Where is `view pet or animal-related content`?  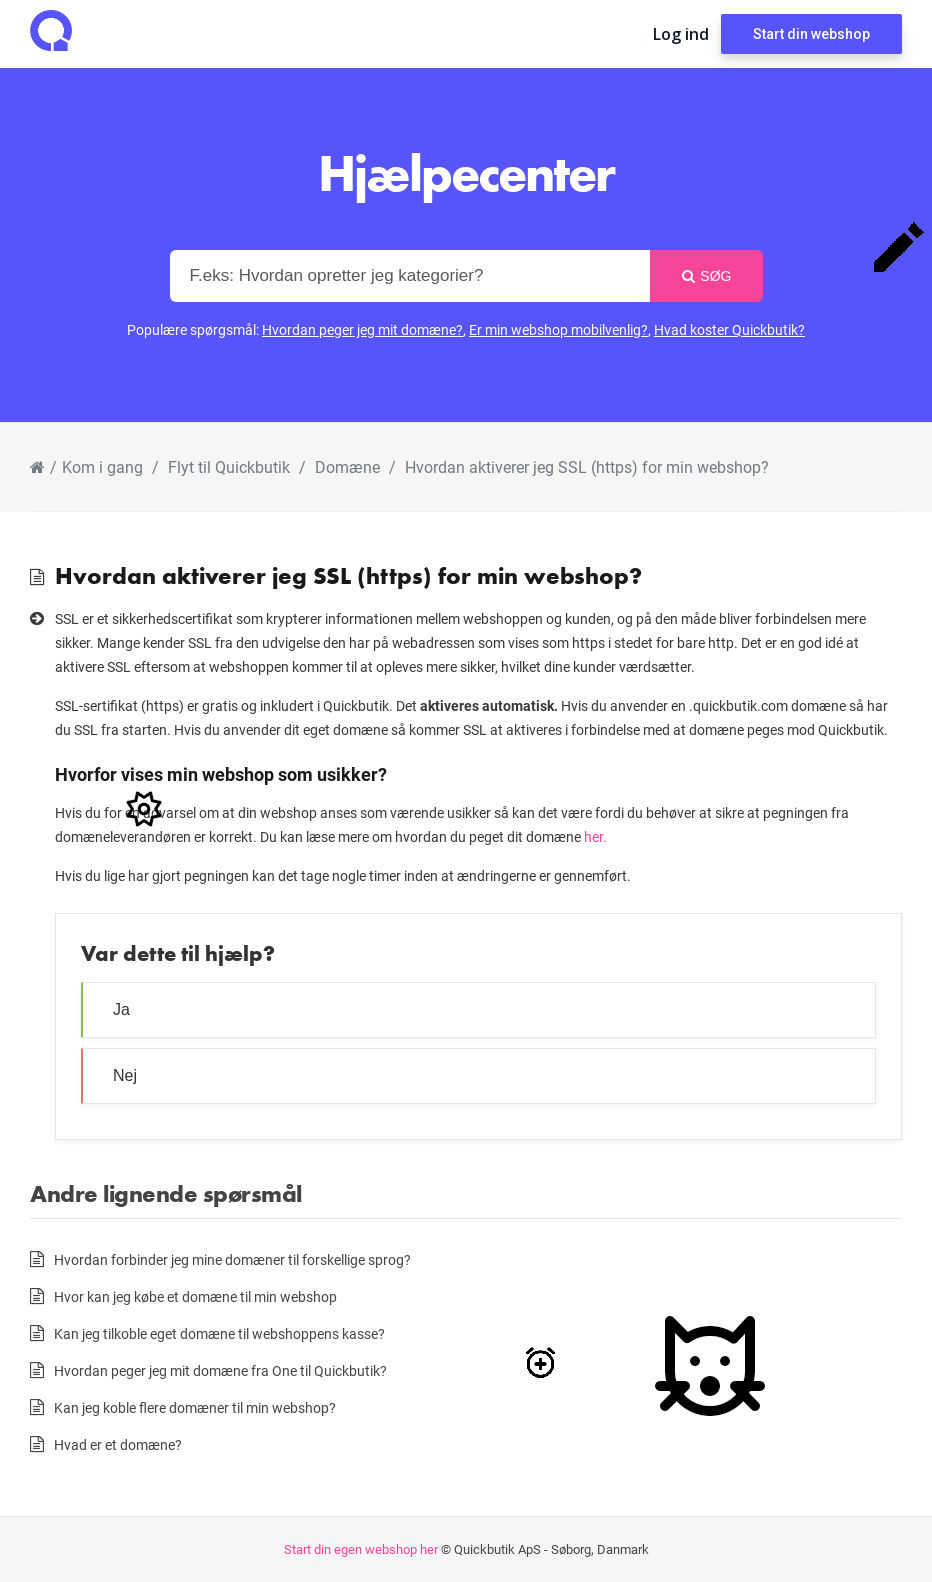
view pet or animal-related content is located at coordinates (710, 1366).